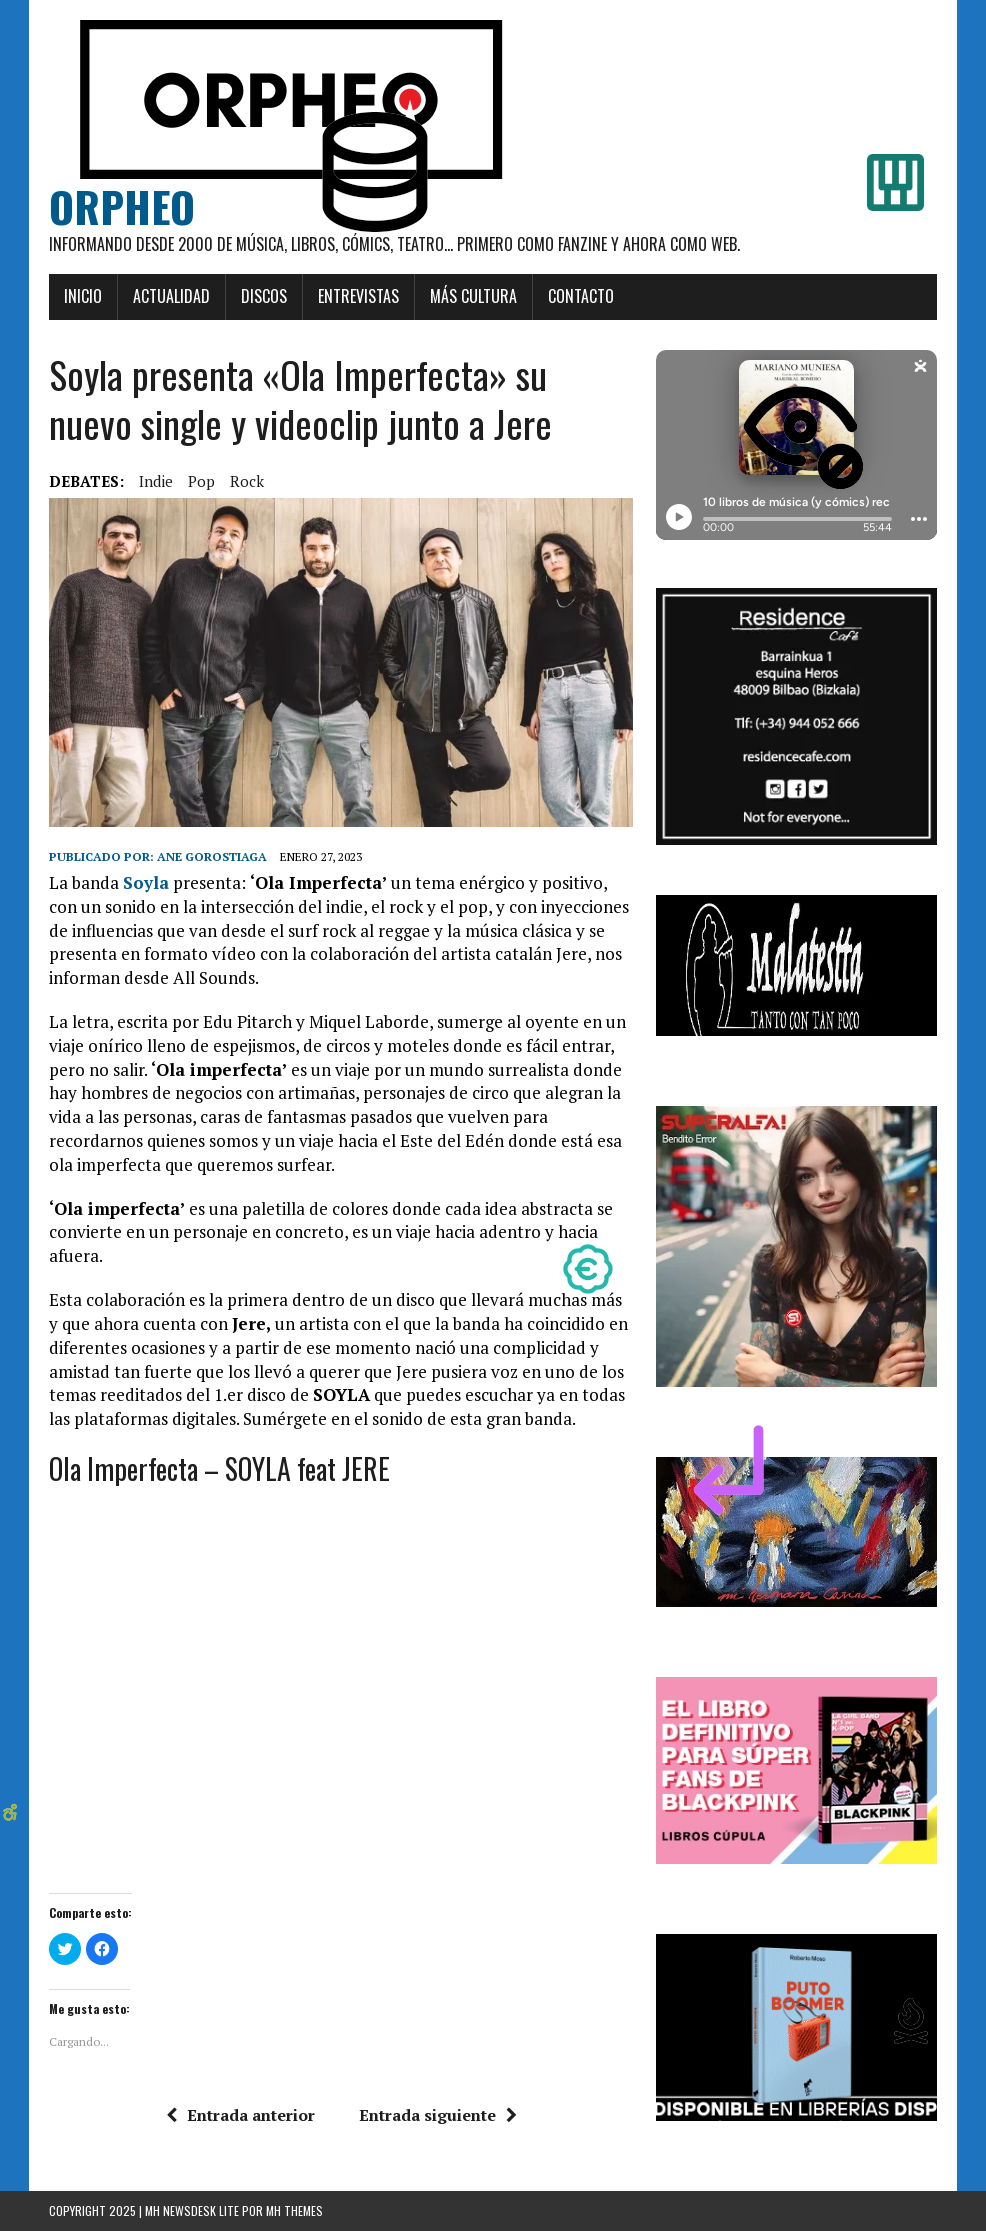 This screenshot has width=986, height=2231. Describe the element at coordinates (10, 1812) in the screenshot. I see `indicates wheelchair accessible facilities` at that location.